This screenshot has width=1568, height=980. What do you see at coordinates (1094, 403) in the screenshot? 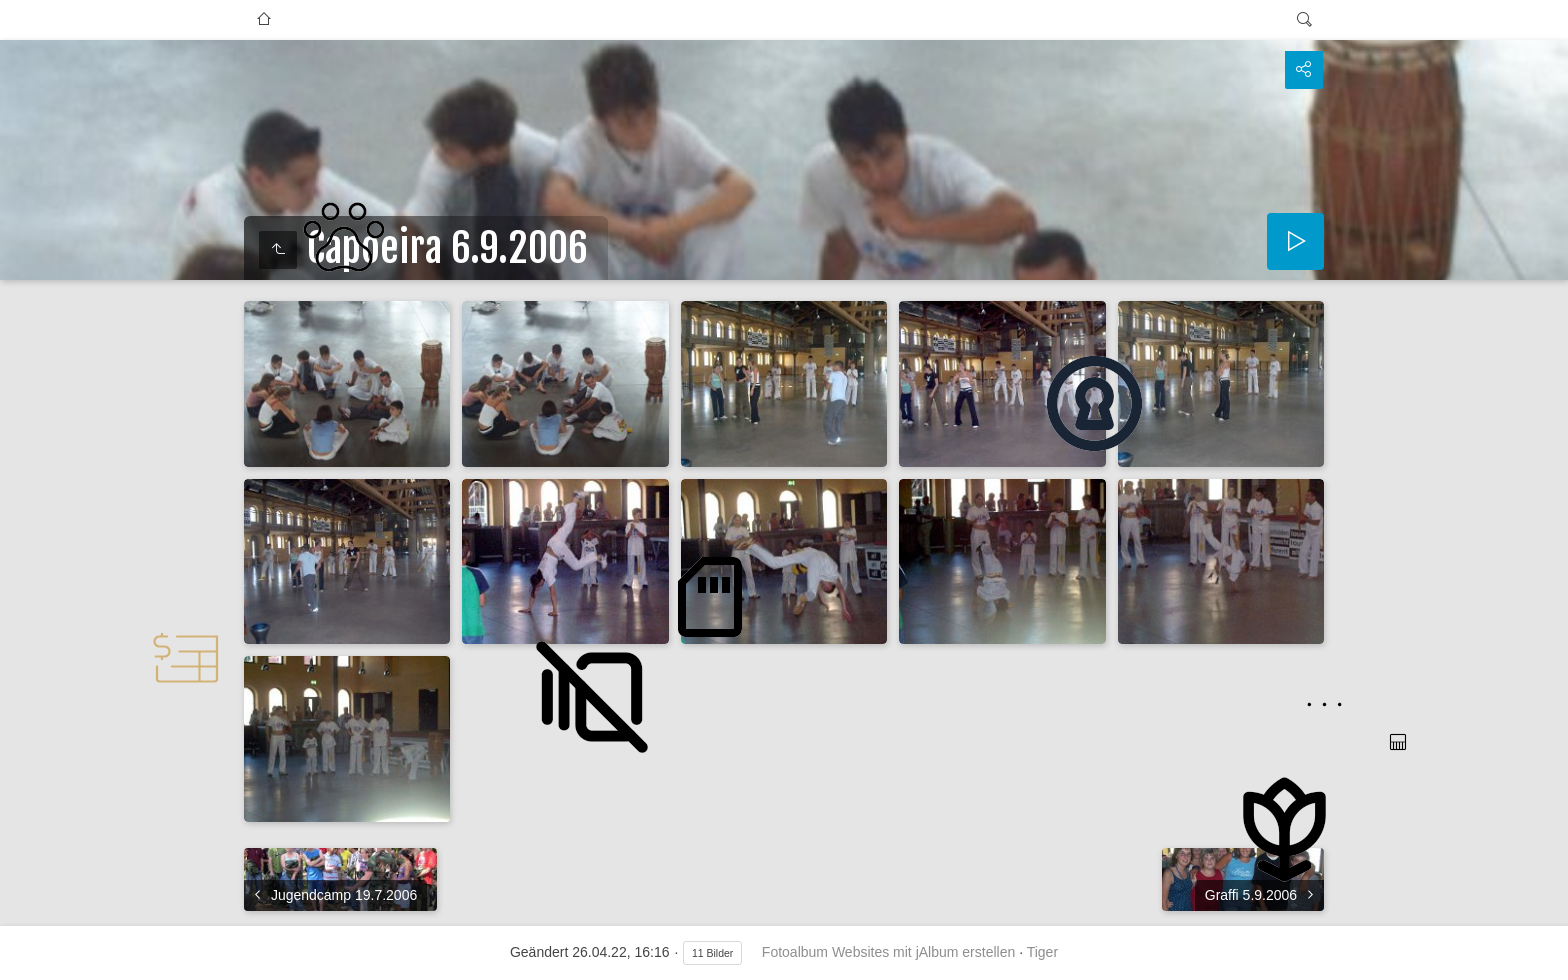
I see `access secure or locked content` at bounding box center [1094, 403].